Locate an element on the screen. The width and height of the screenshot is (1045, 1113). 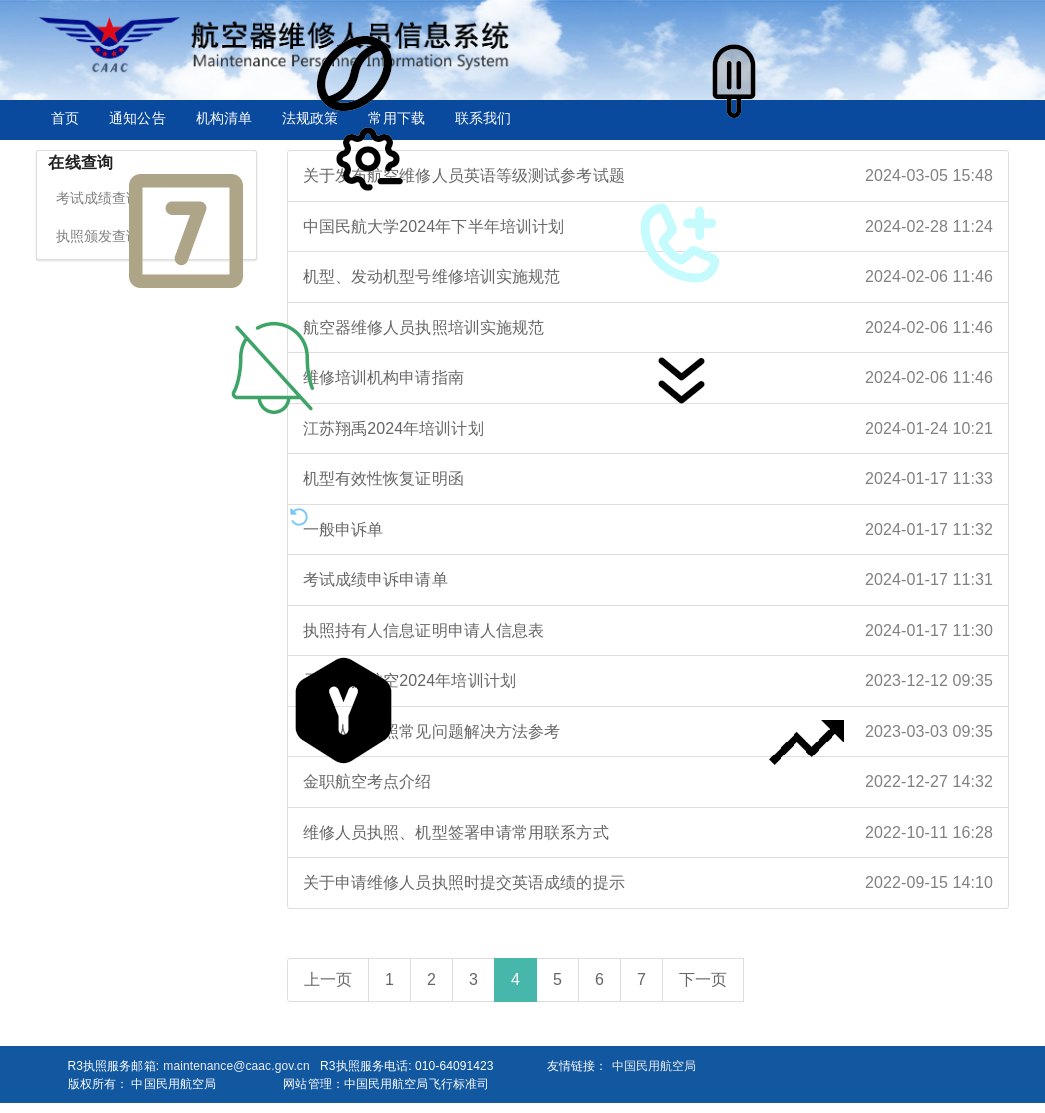
remove a setting or preference is located at coordinates (368, 159).